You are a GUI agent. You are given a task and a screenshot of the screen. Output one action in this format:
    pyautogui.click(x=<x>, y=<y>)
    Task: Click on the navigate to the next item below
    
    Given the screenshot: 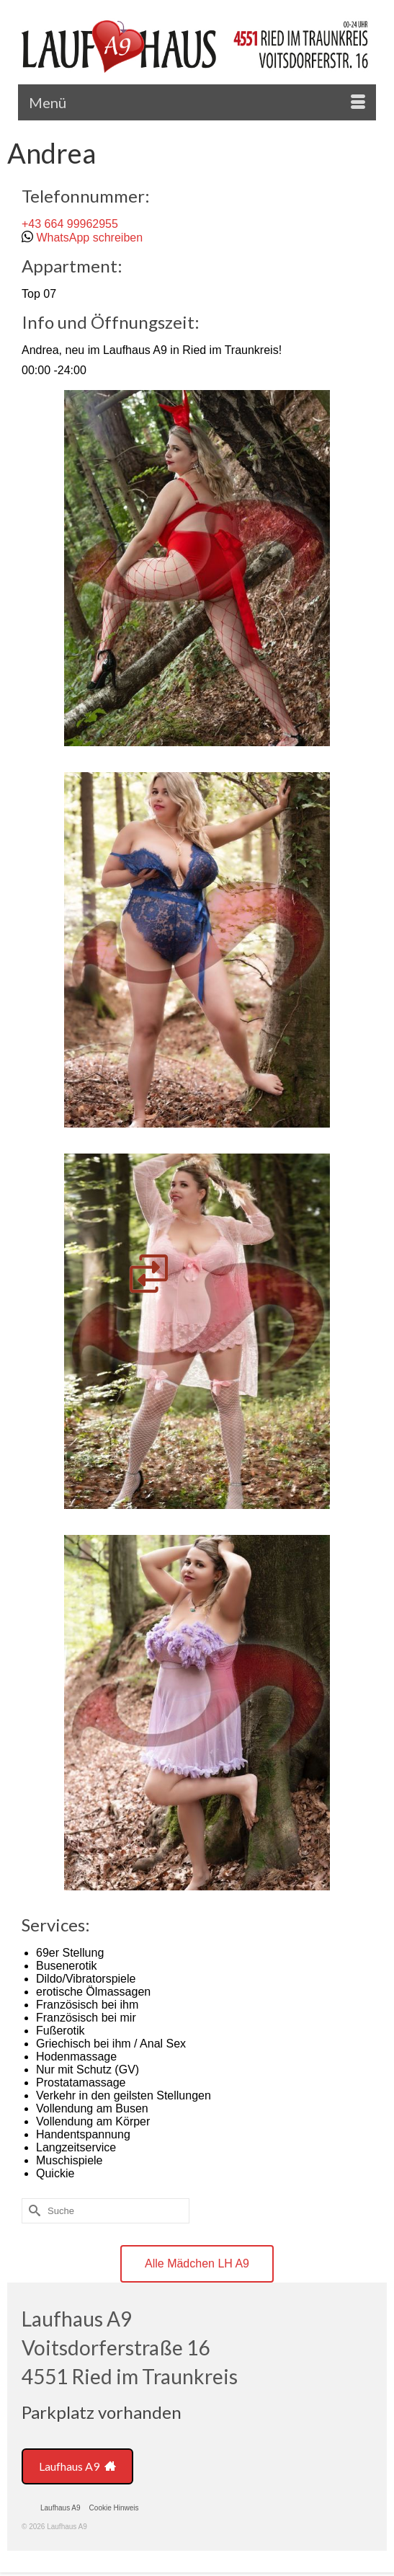 What is the action you would take?
    pyautogui.click(x=122, y=27)
    